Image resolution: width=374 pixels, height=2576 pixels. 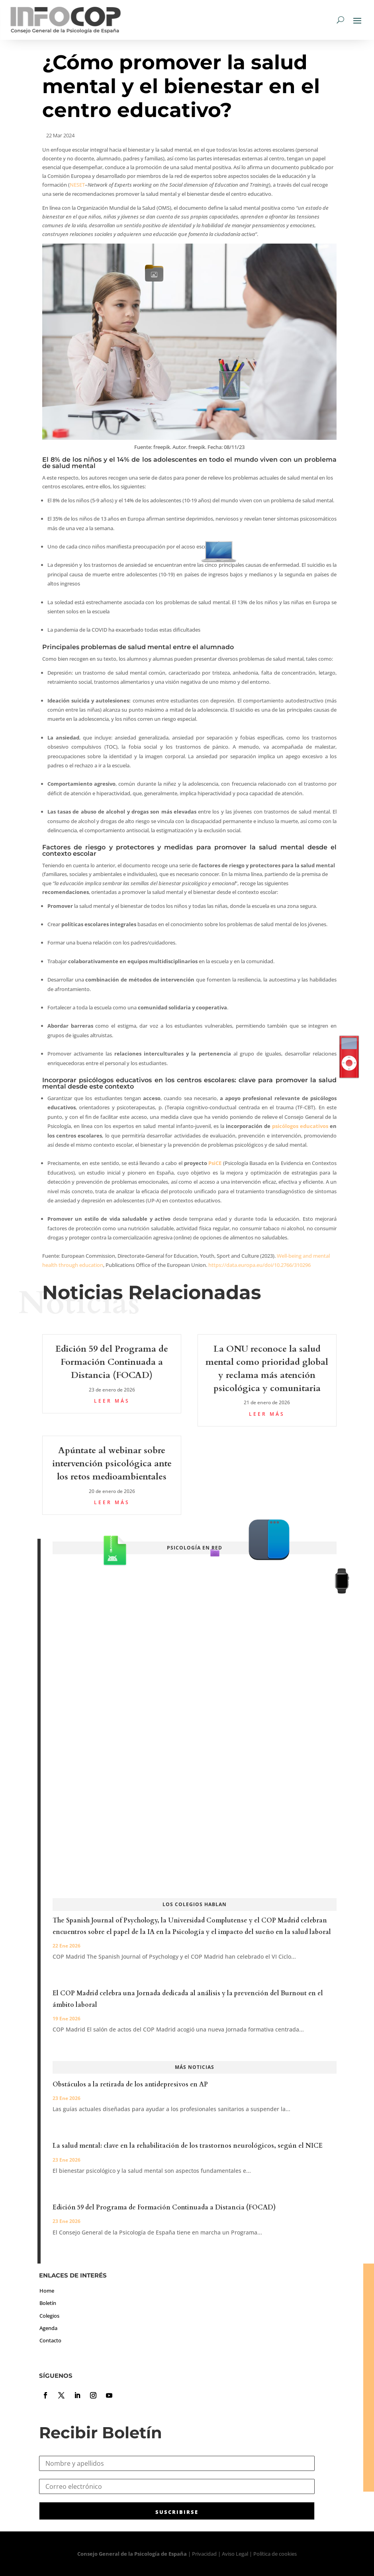 What do you see at coordinates (115, 1551) in the screenshot?
I see `android application package file (APK)` at bounding box center [115, 1551].